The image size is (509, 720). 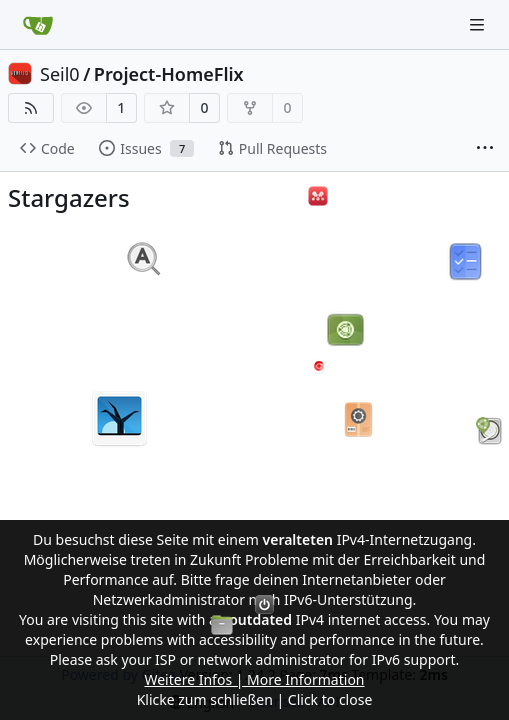 I want to click on open the file manager, so click(x=222, y=625).